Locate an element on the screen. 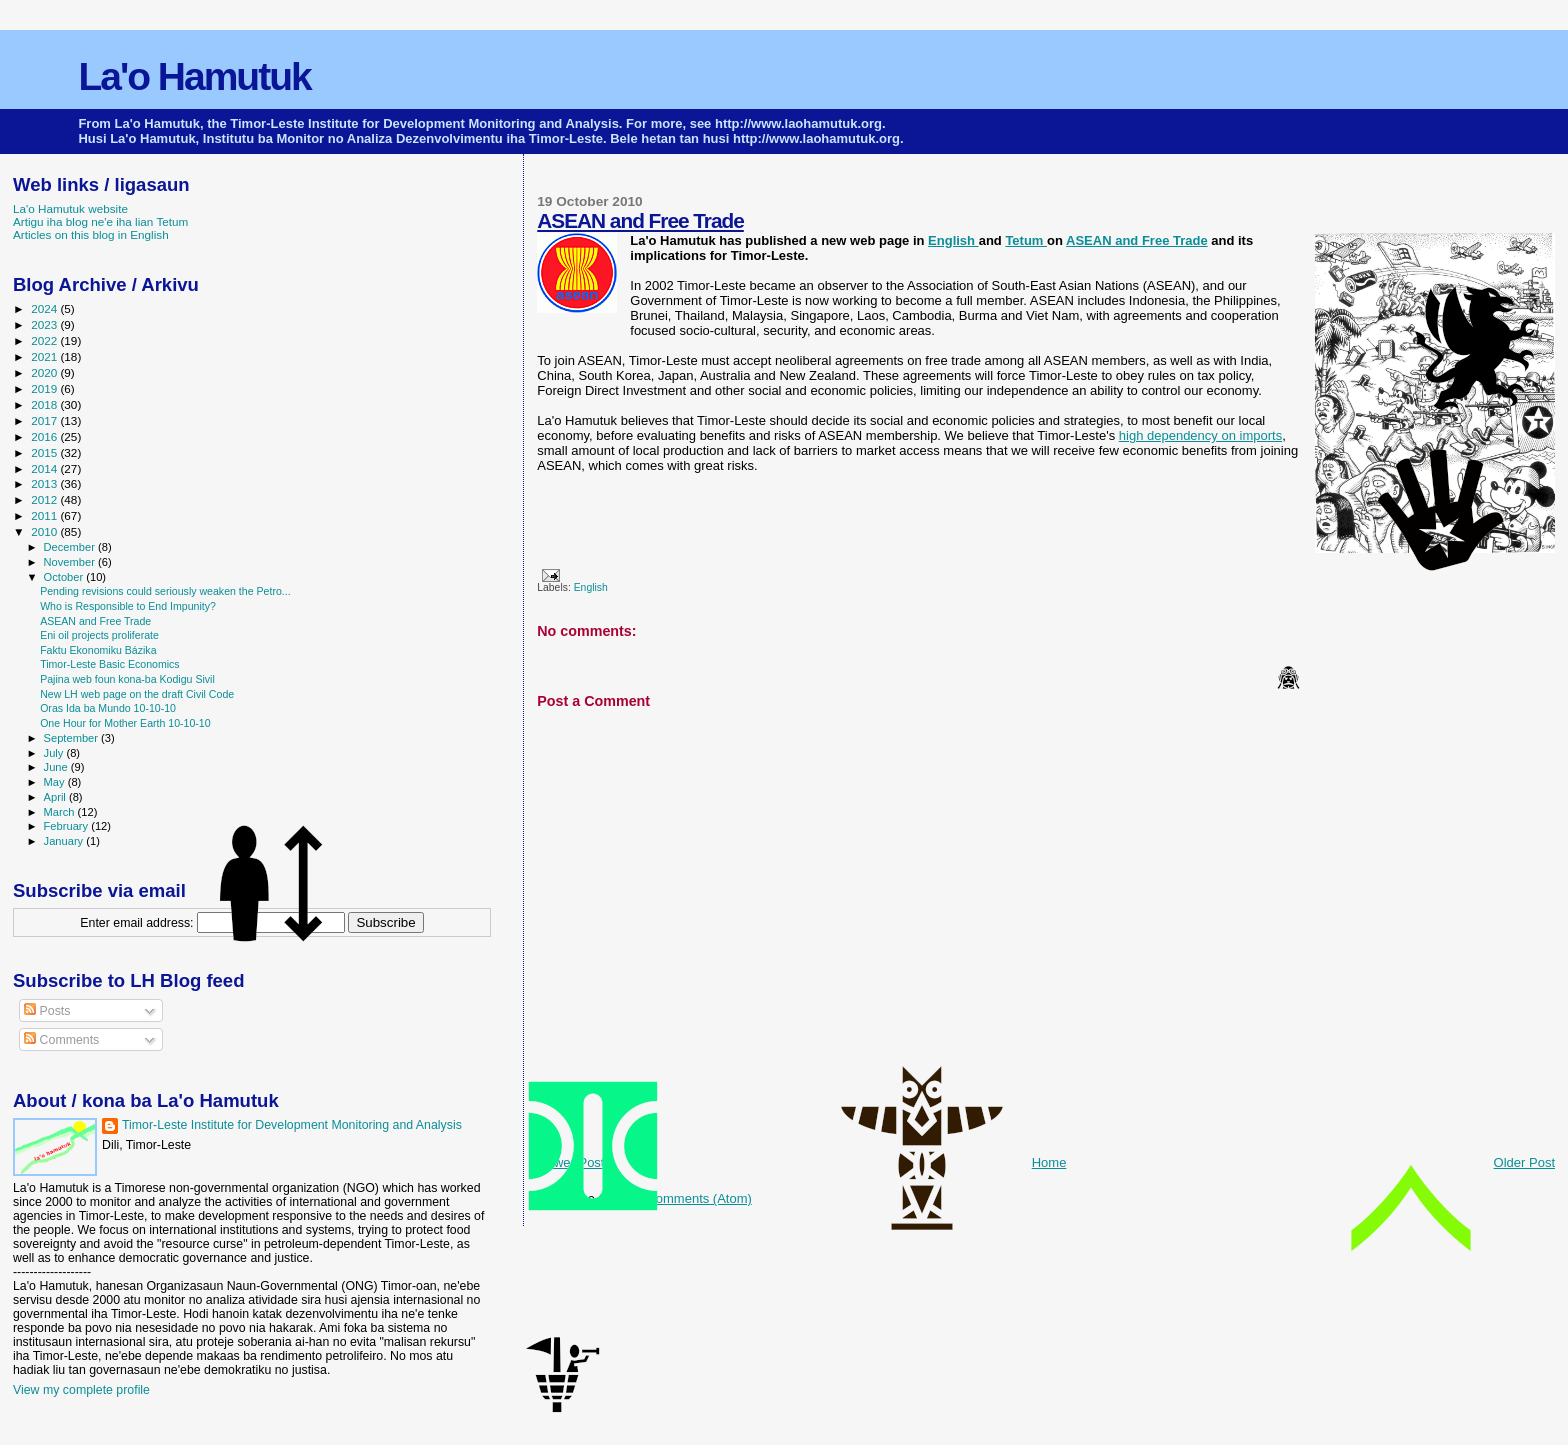 This screenshot has height=1445, width=1568. set or adjust character height is located at coordinates (271, 883).